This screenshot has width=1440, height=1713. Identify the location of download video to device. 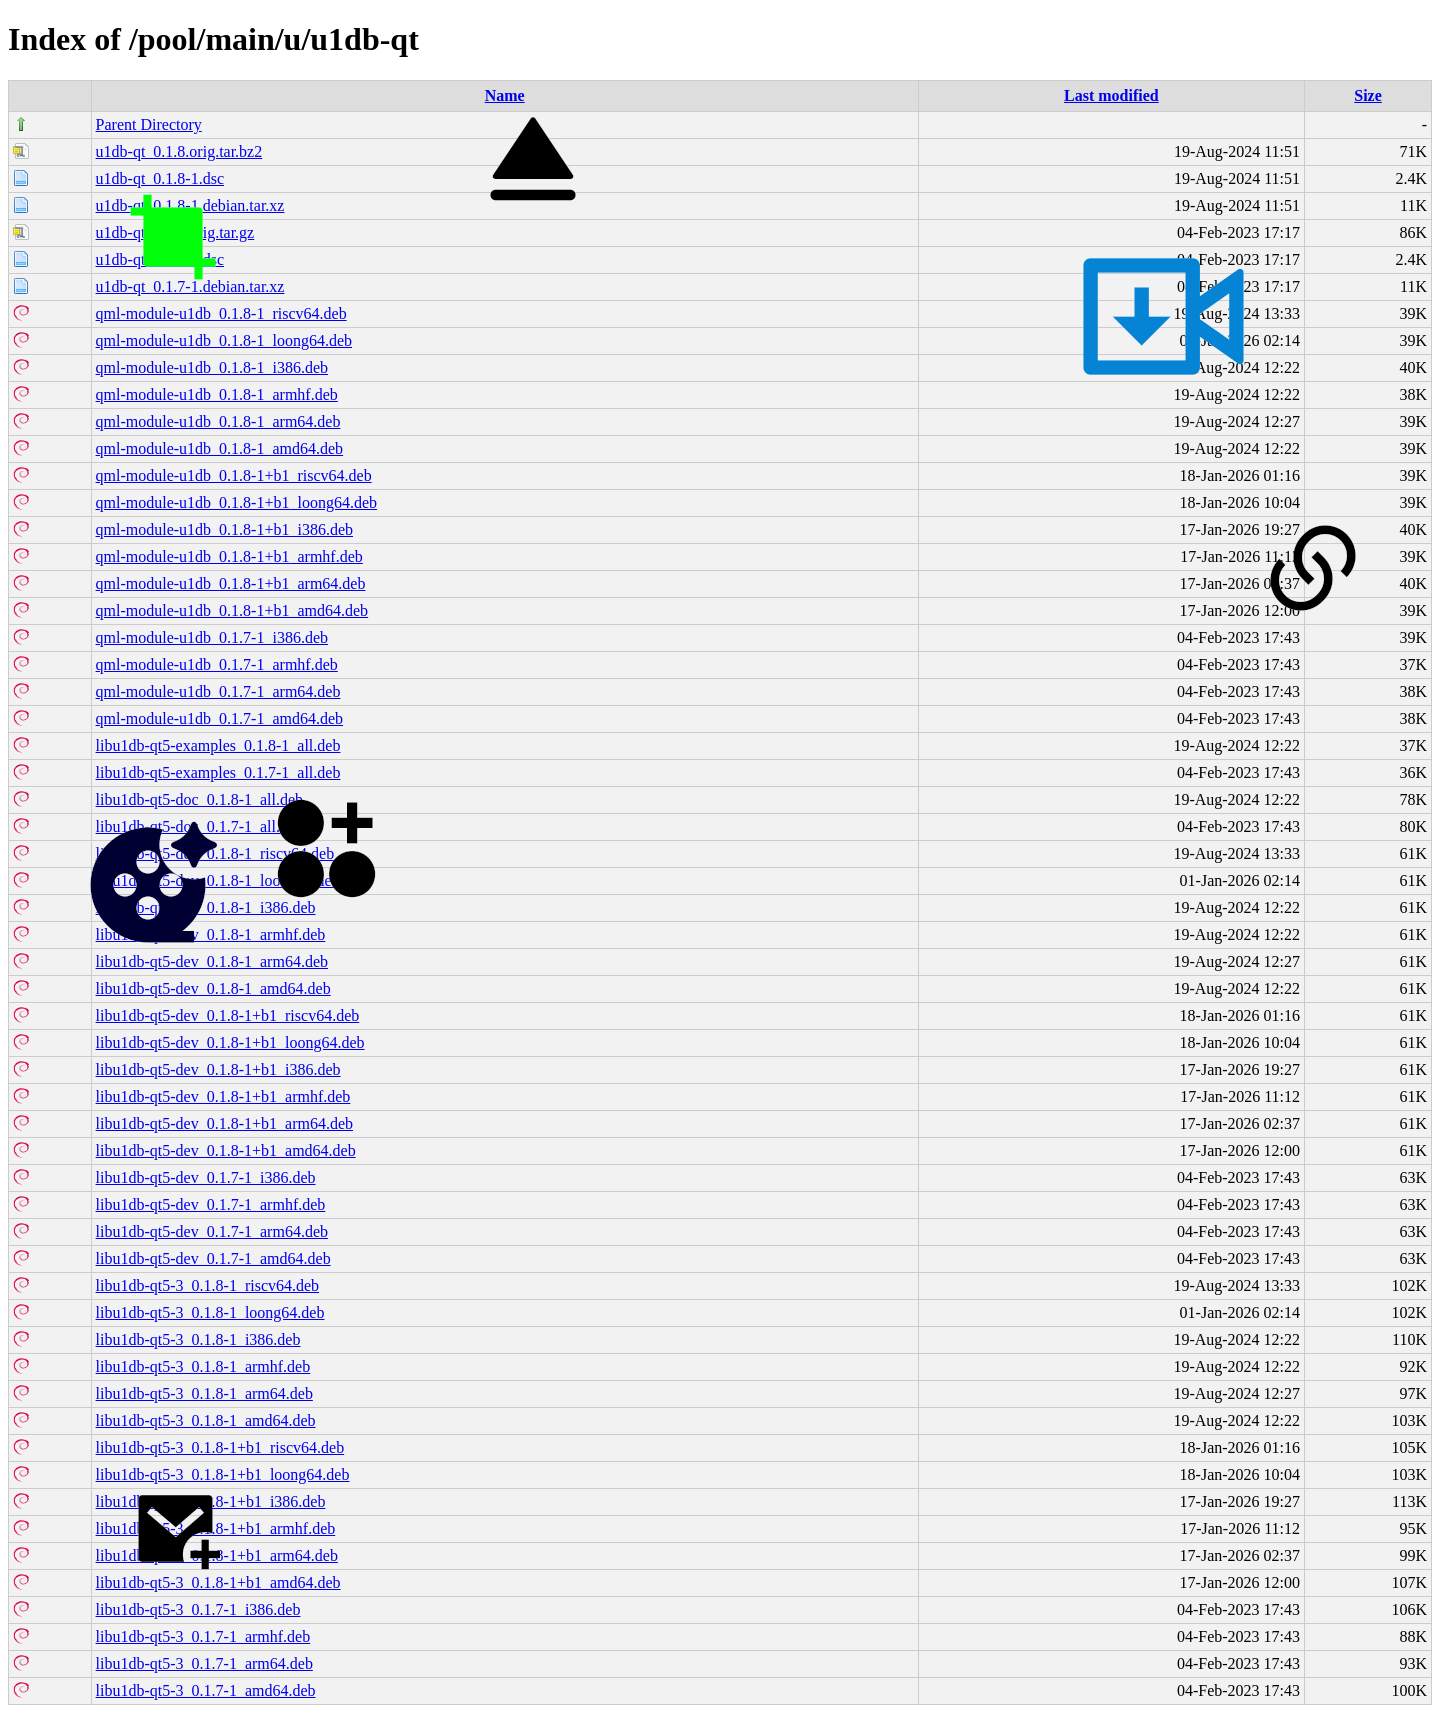
(1163, 316).